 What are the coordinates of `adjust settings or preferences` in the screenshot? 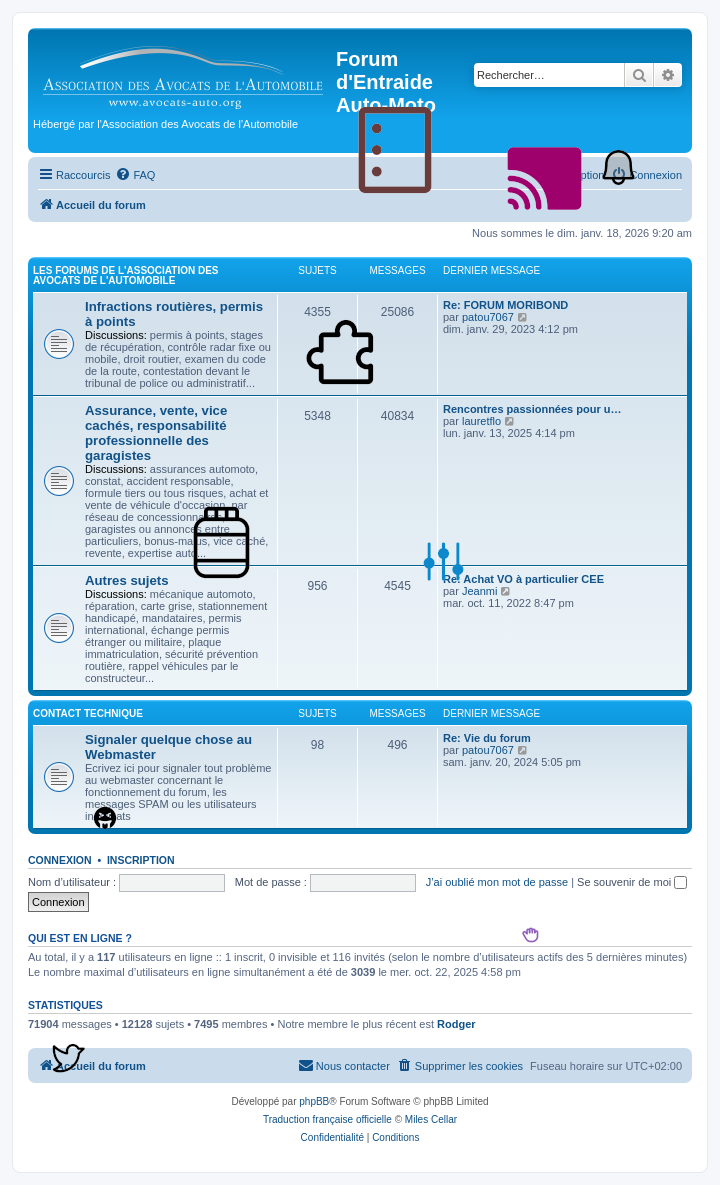 It's located at (443, 561).